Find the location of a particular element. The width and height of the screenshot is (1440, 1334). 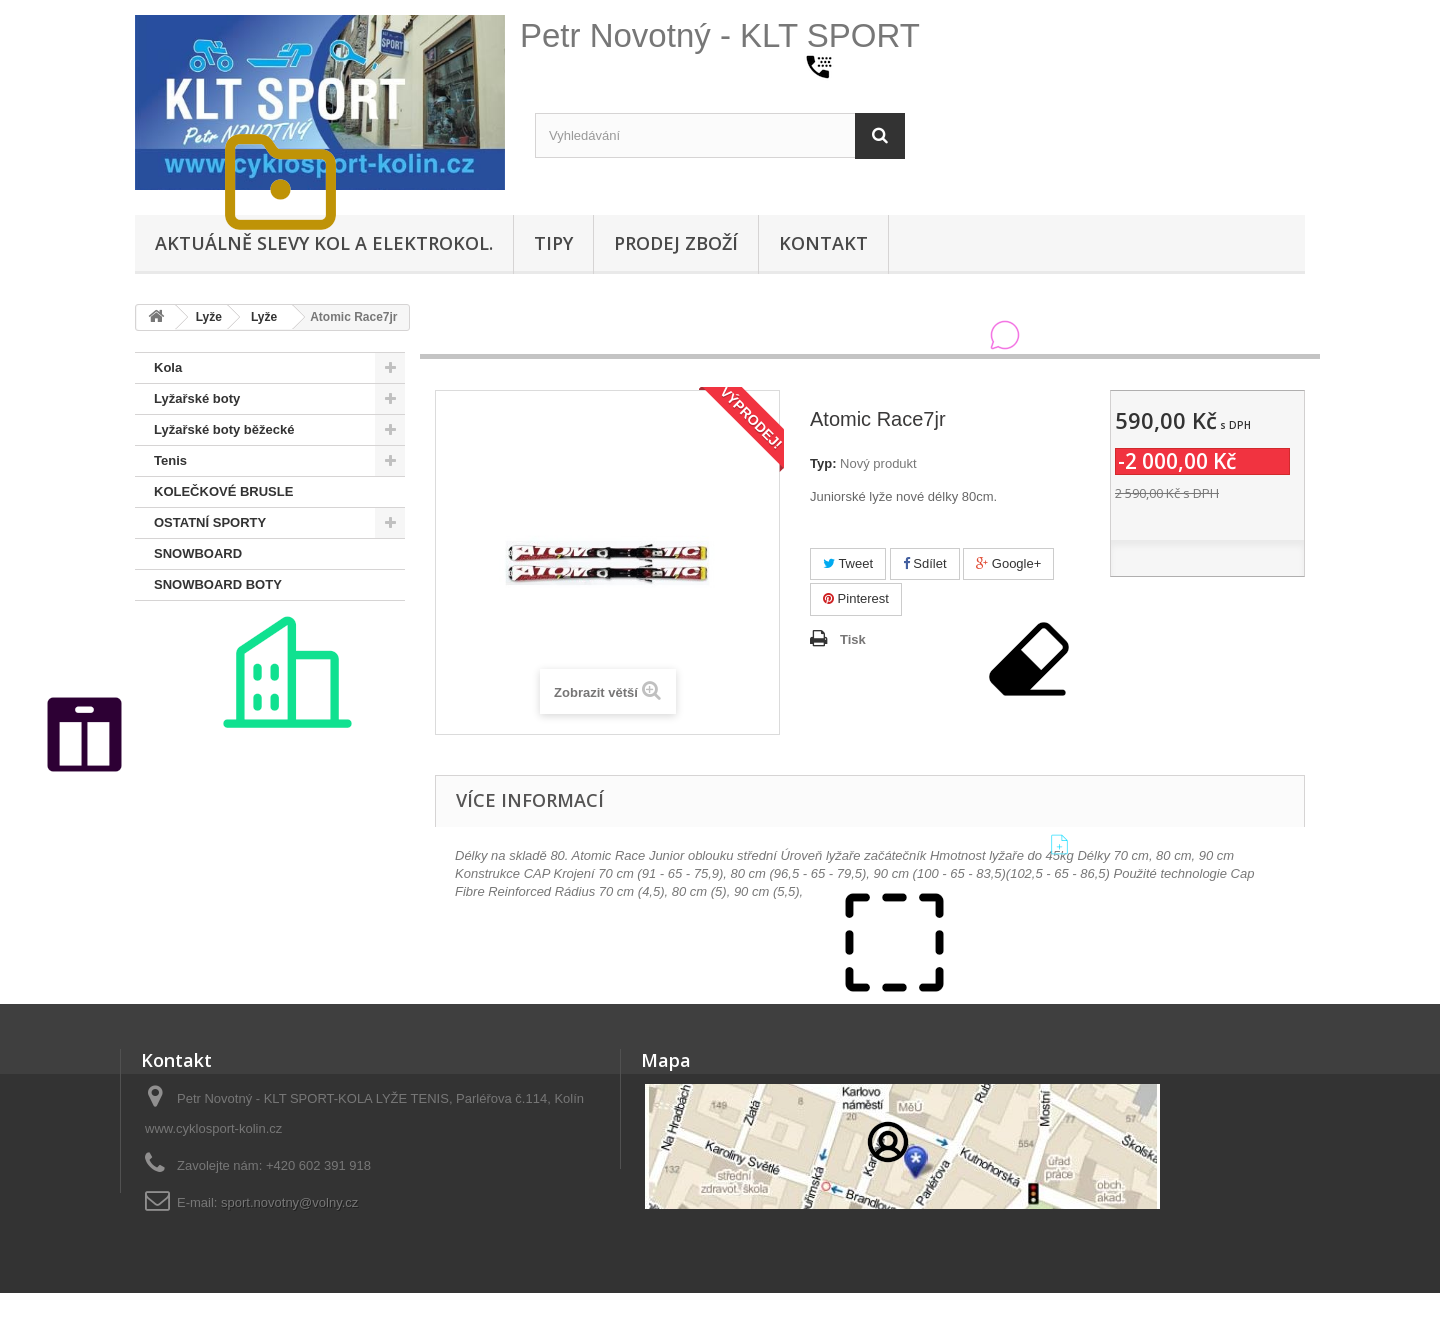

access TTY/text telephone services is located at coordinates (819, 67).